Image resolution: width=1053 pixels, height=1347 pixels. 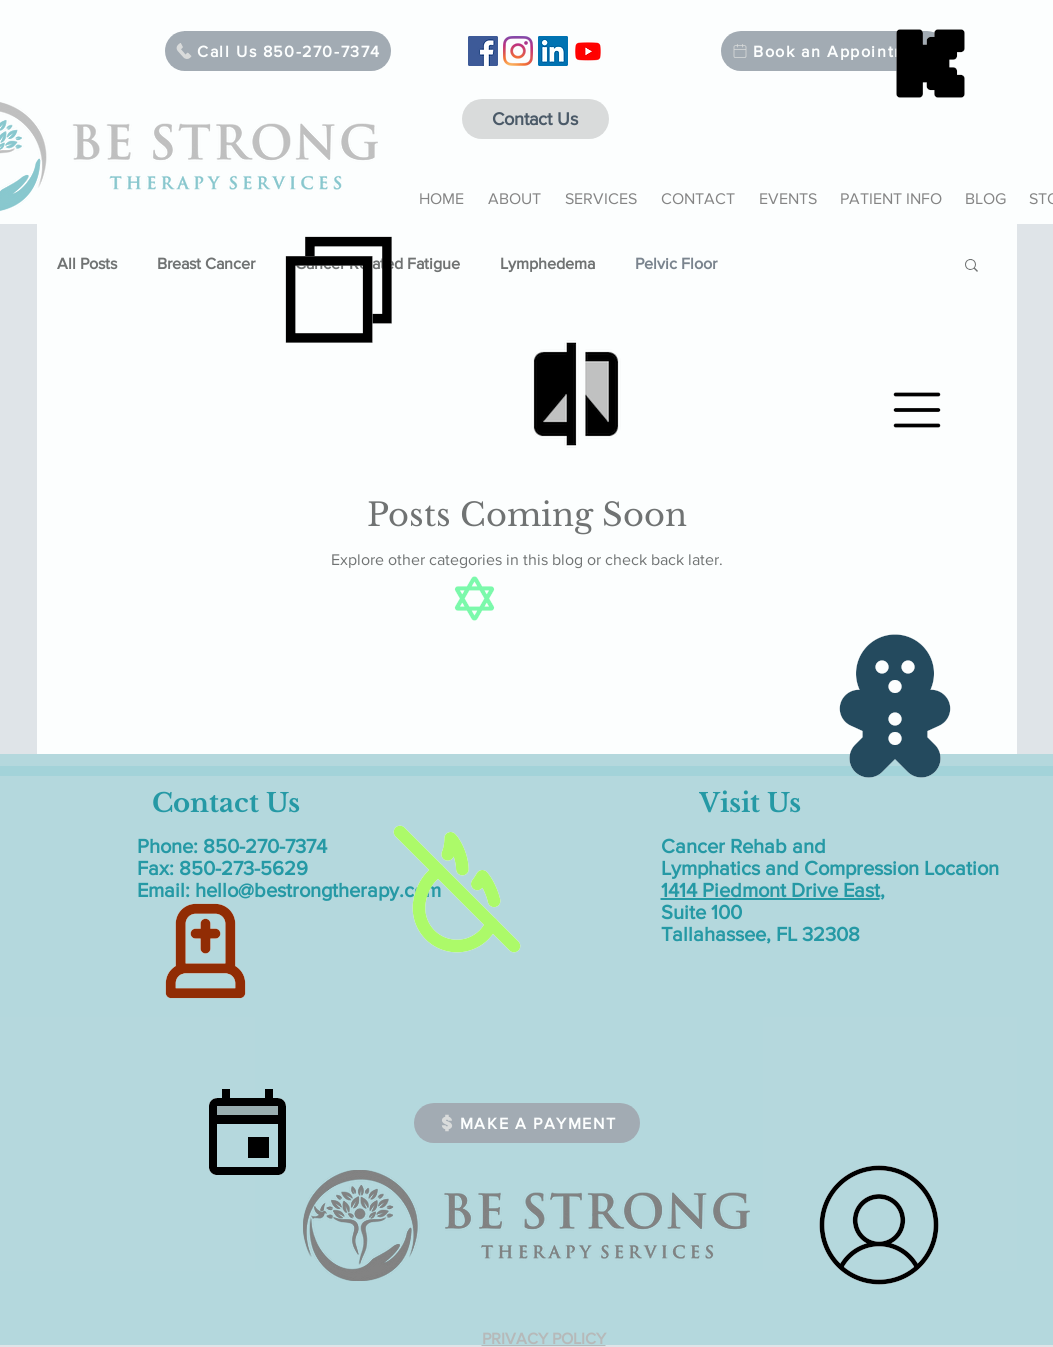 What do you see at coordinates (895, 706) in the screenshot?
I see `gingerbread man cookie icon` at bounding box center [895, 706].